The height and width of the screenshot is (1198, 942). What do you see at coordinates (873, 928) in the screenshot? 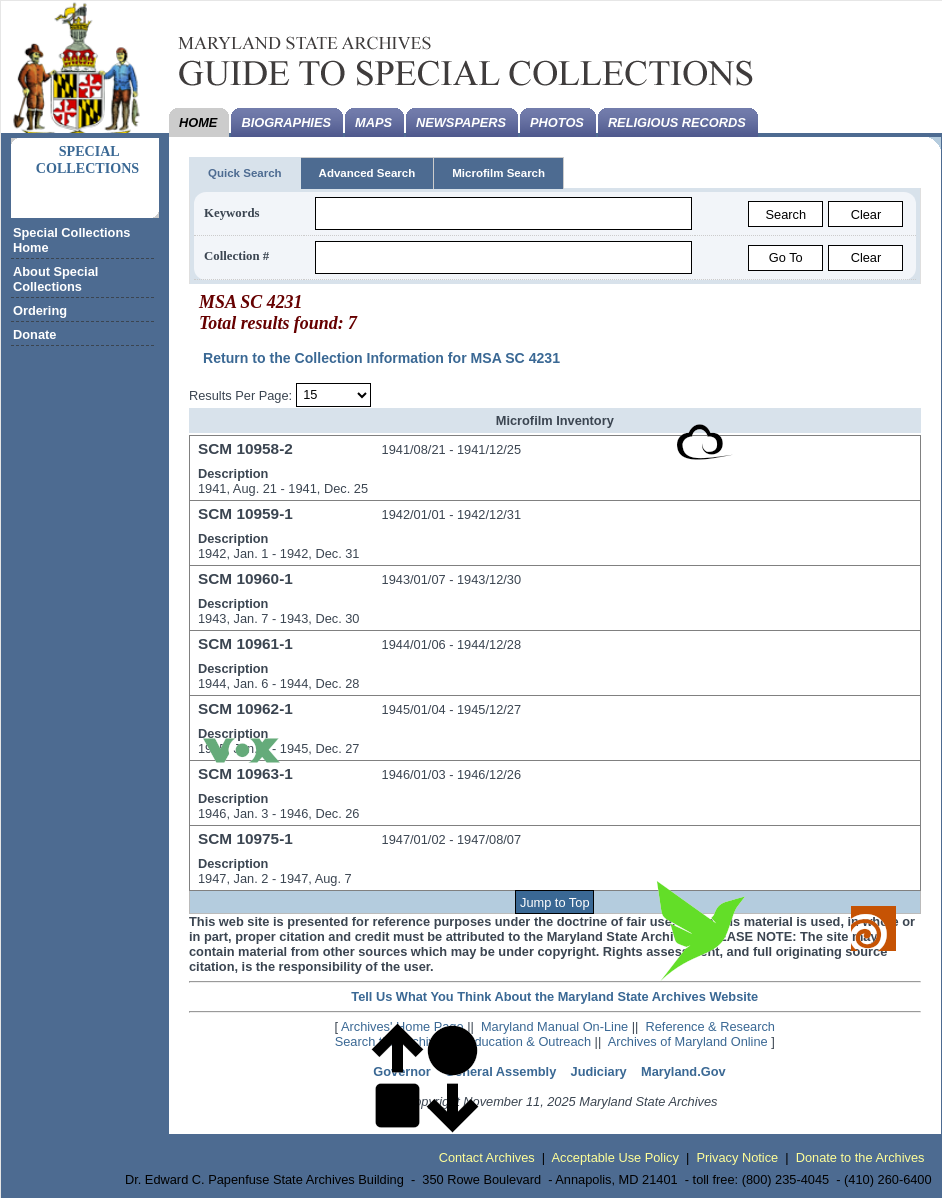
I see `open Houdini 3D animation software` at bounding box center [873, 928].